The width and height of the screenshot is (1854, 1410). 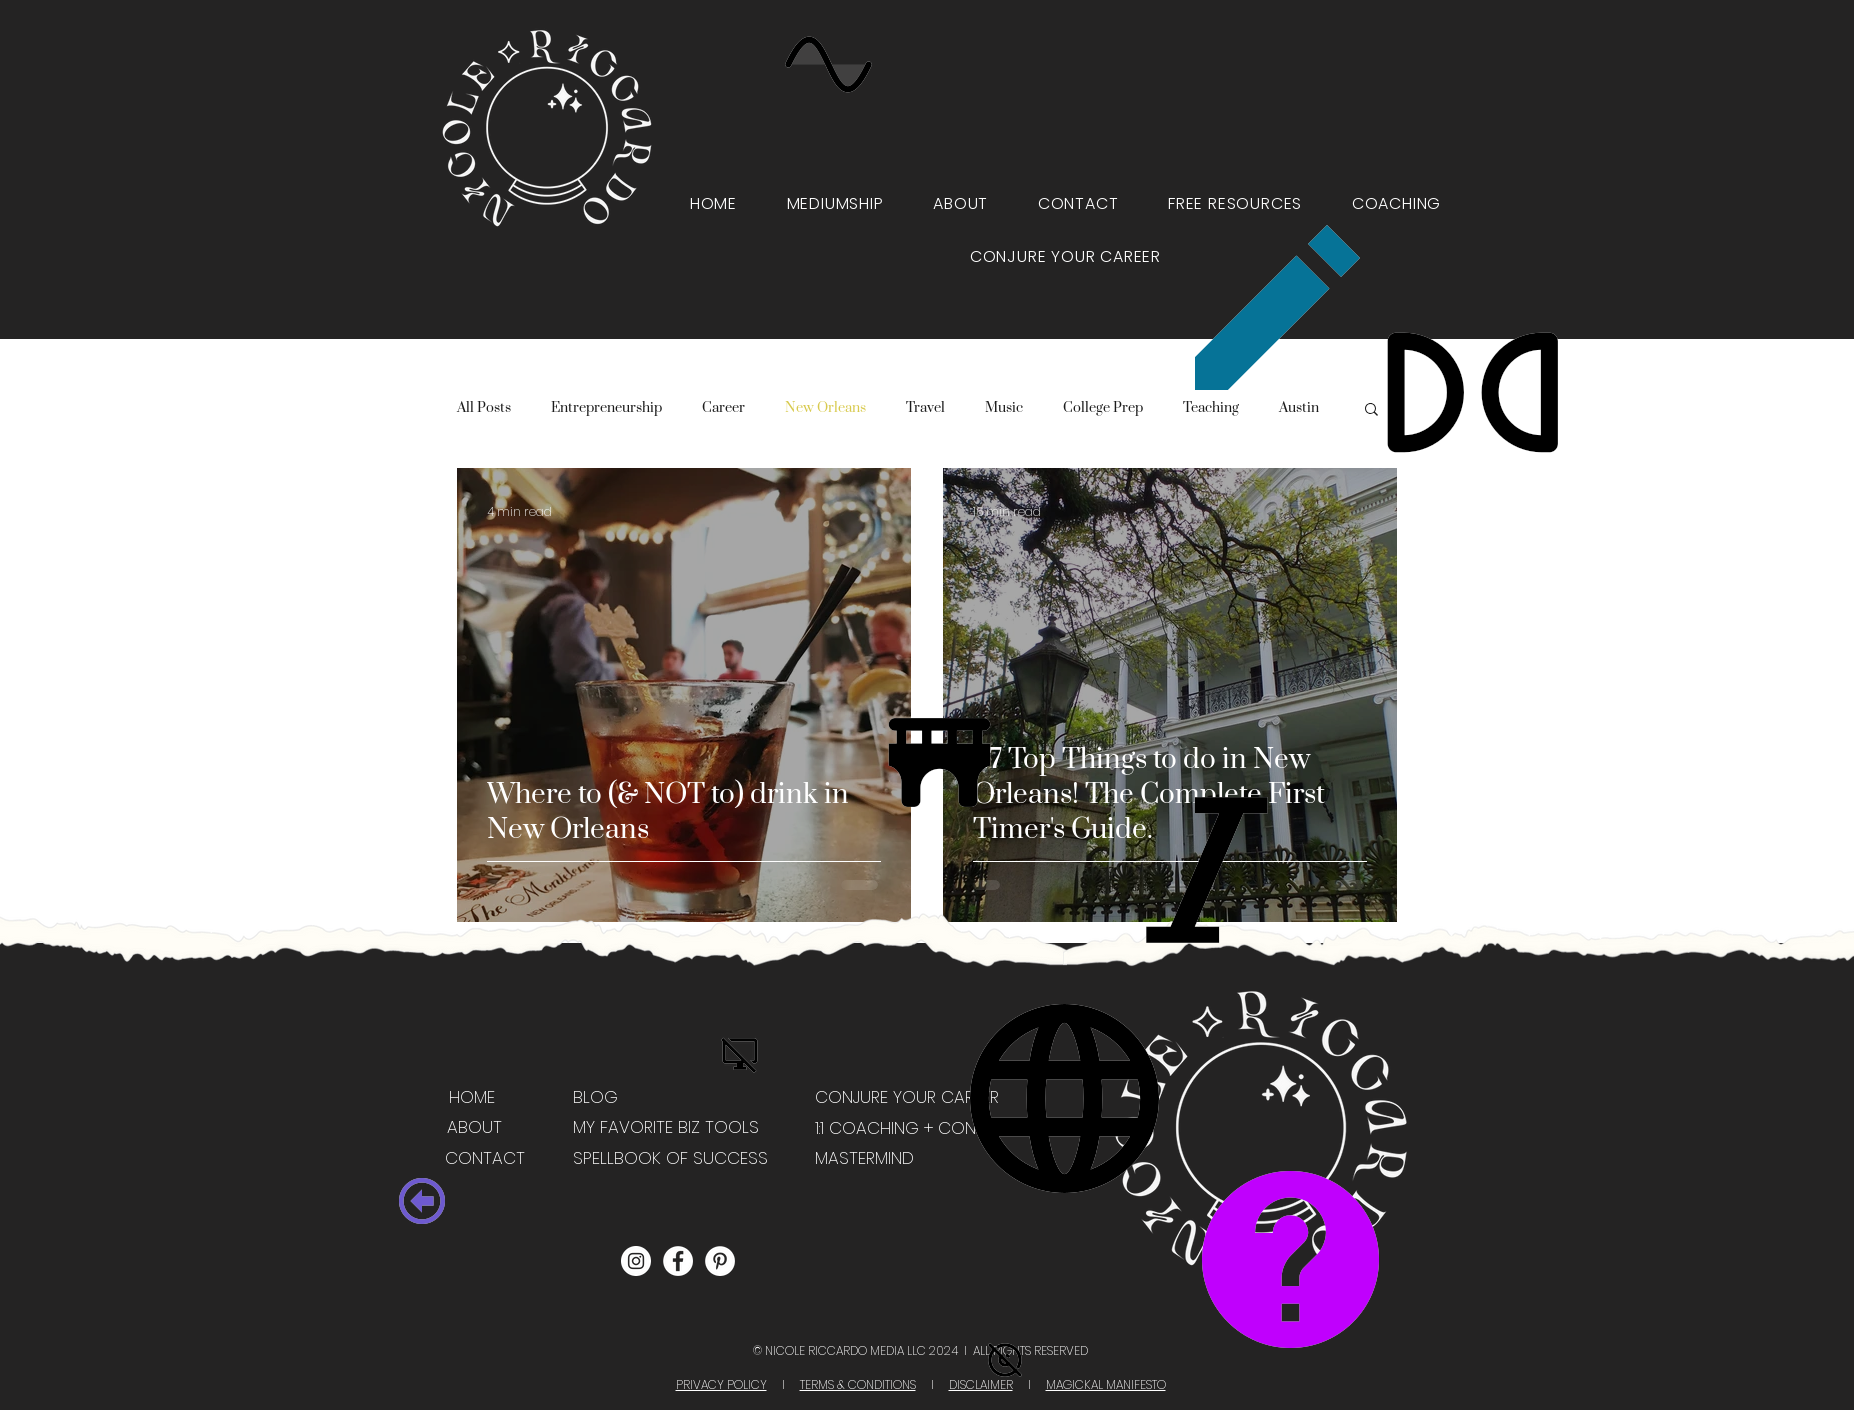 What do you see at coordinates (1277, 307) in the screenshot?
I see `edit this item` at bounding box center [1277, 307].